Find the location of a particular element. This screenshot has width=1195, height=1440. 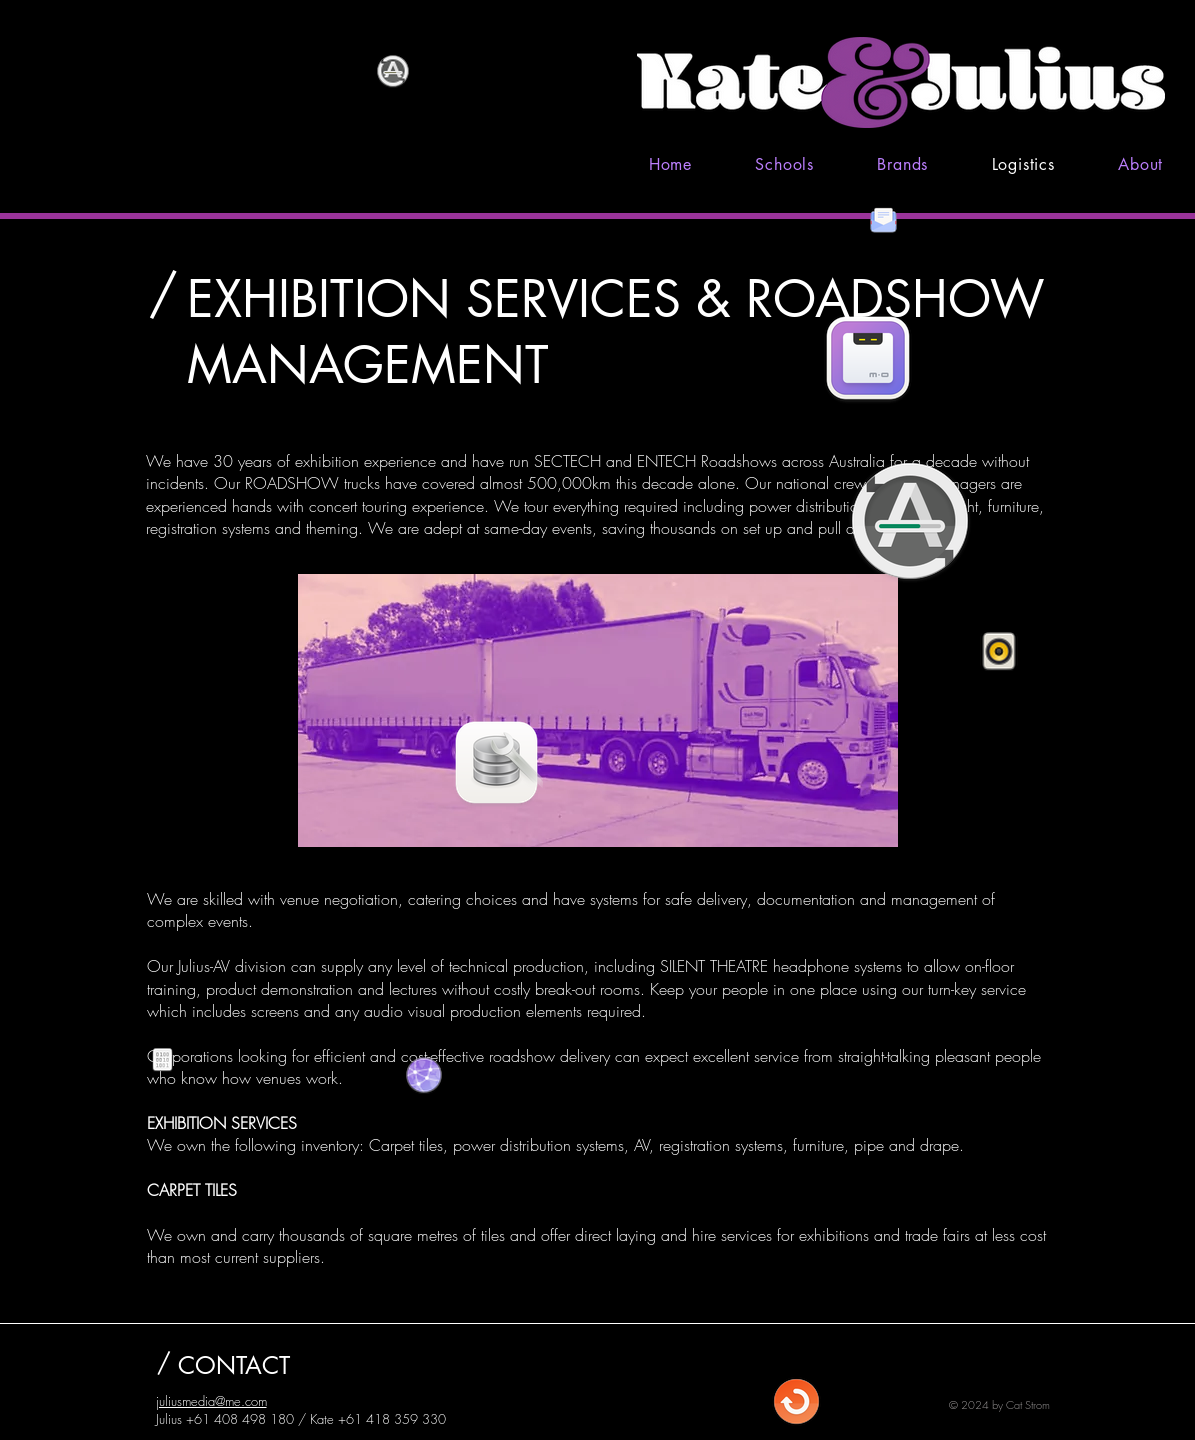

access network settings and preferences is located at coordinates (424, 1075).